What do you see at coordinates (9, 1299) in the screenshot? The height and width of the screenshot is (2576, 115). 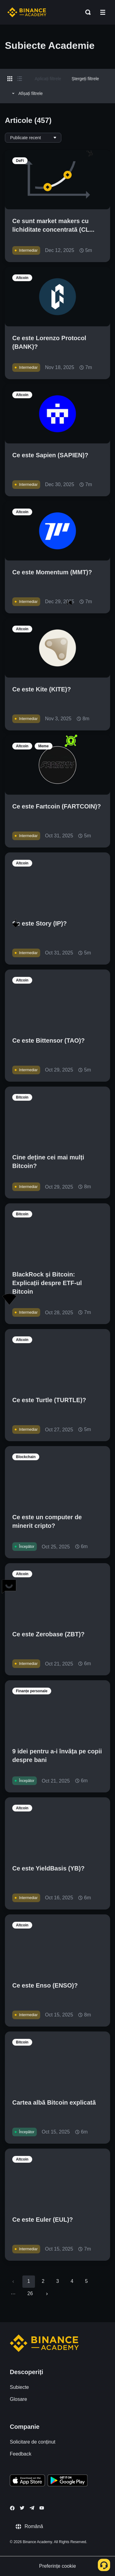 I see `indicates active wifi connection` at bounding box center [9, 1299].